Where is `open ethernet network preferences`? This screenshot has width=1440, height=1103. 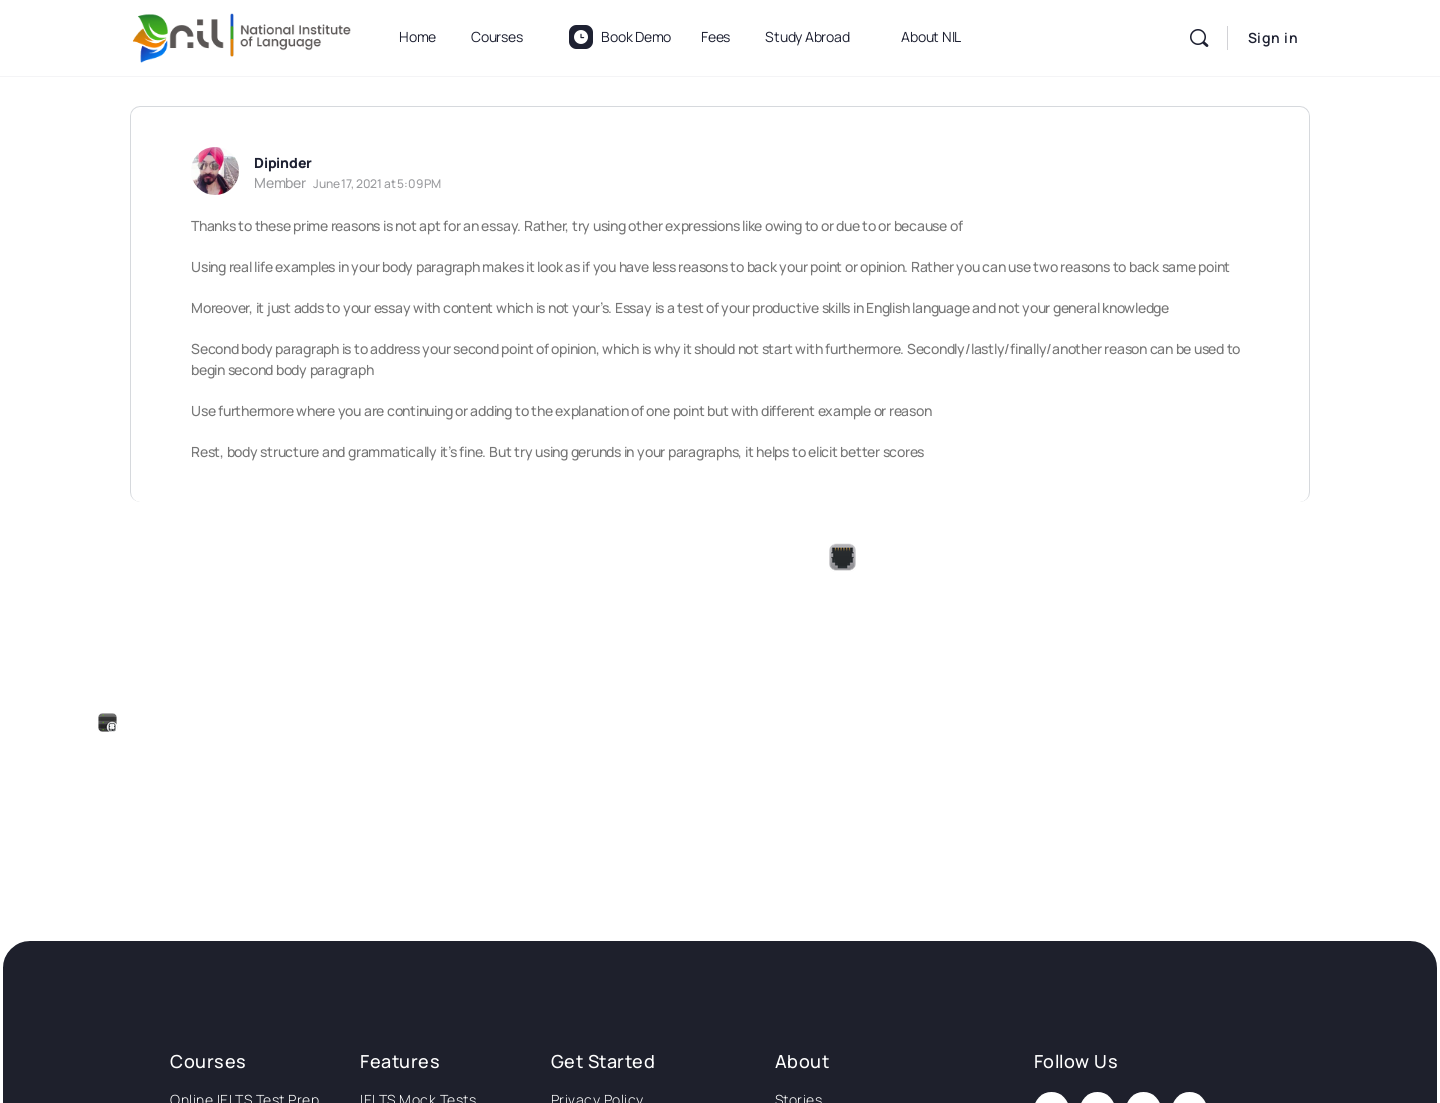
open ethernet network preferences is located at coordinates (842, 557).